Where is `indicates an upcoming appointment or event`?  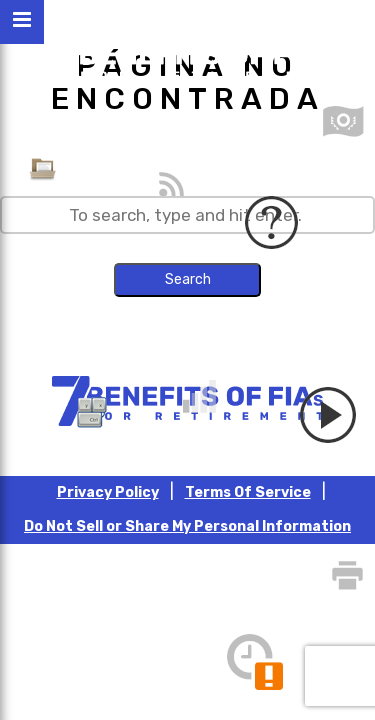
indicates an upcoming appointment or event is located at coordinates (255, 662).